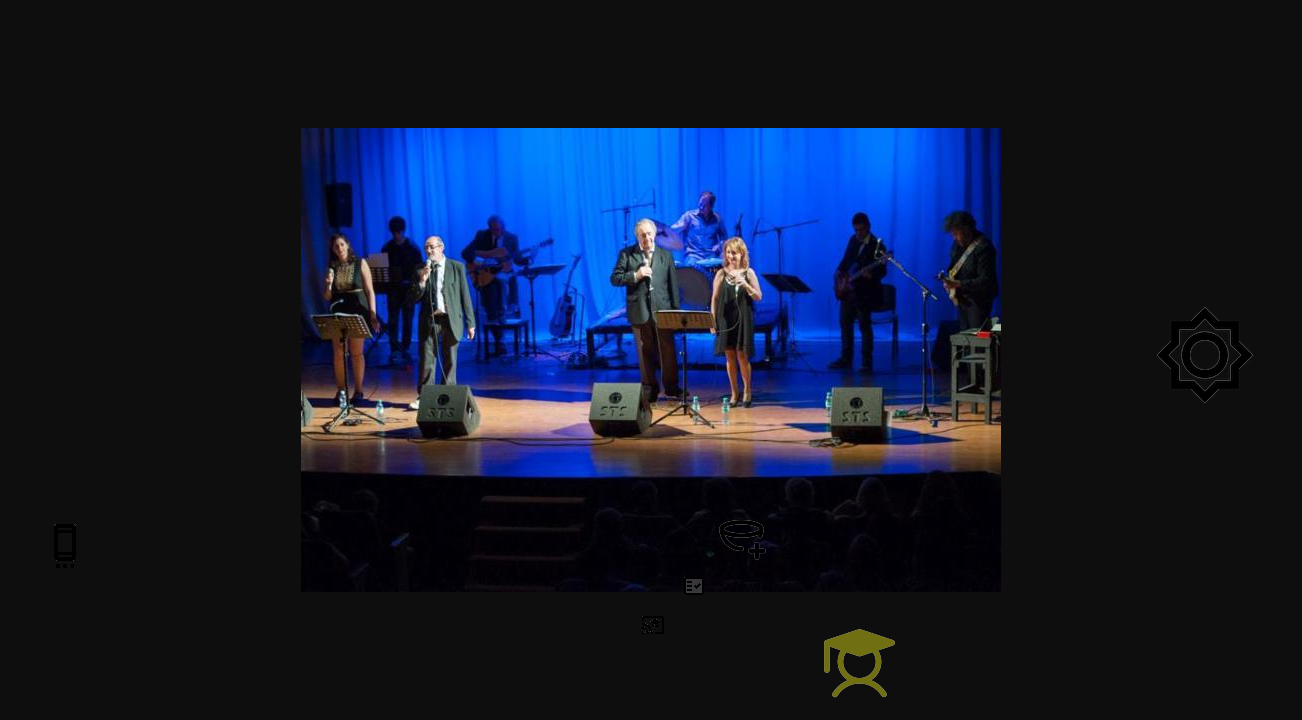 The width and height of the screenshot is (1302, 720). Describe the element at coordinates (1205, 355) in the screenshot. I see `adjust screen brightness settings` at that location.